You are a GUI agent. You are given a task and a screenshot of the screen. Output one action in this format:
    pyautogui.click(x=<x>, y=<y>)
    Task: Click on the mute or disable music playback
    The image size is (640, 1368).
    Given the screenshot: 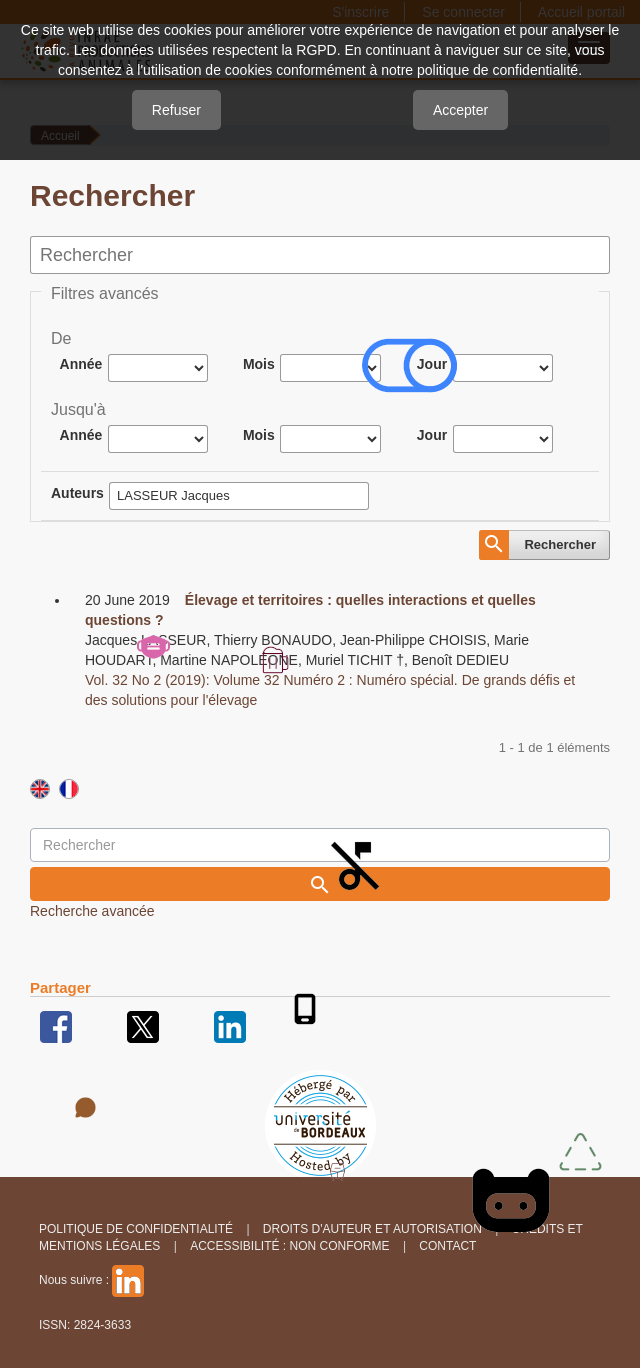 What is the action you would take?
    pyautogui.click(x=355, y=866)
    